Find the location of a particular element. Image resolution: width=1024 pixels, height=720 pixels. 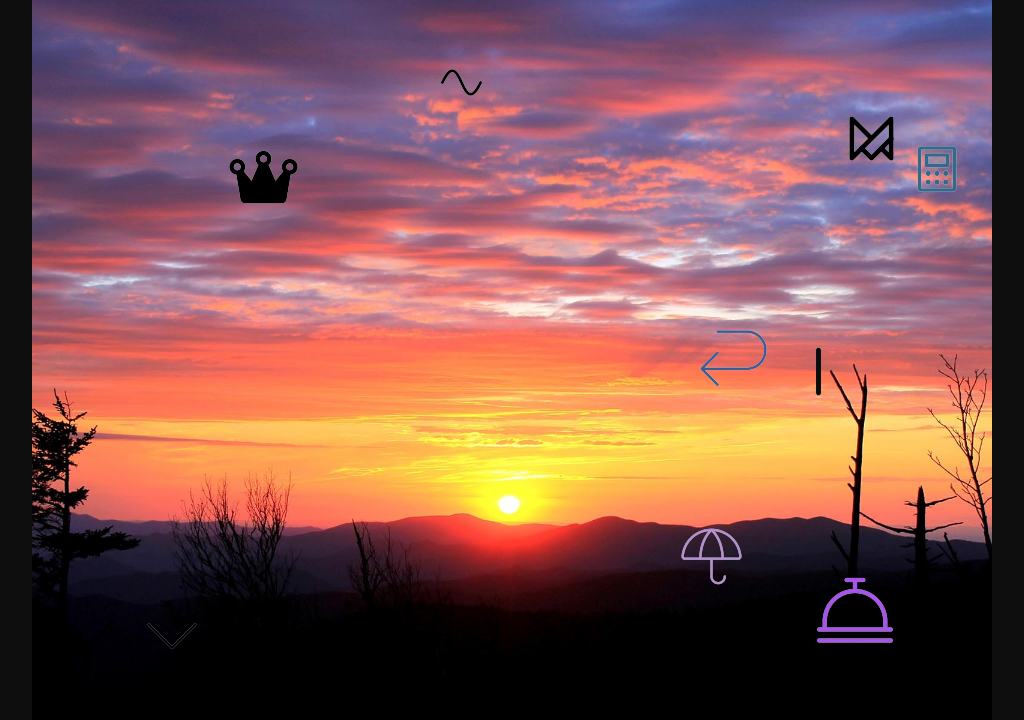

framer motion library logo is located at coordinates (871, 138).